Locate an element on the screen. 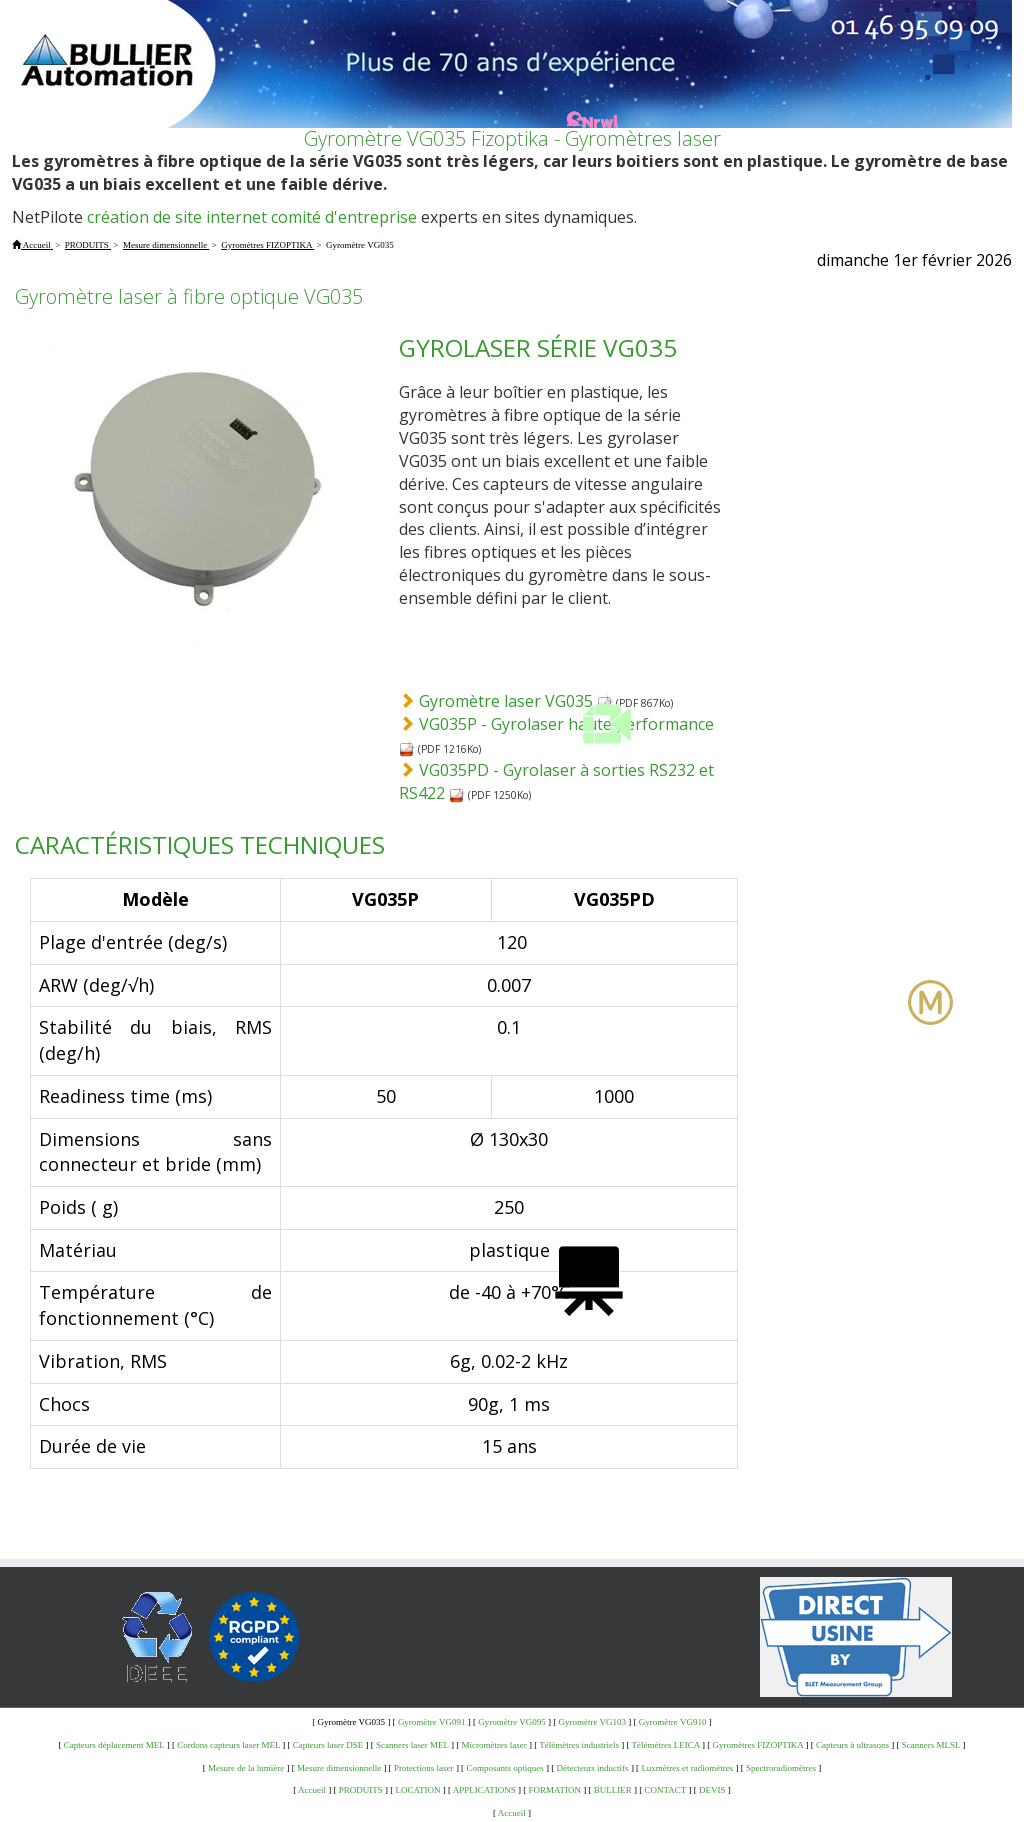  nrwl company logo is located at coordinates (592, 119).